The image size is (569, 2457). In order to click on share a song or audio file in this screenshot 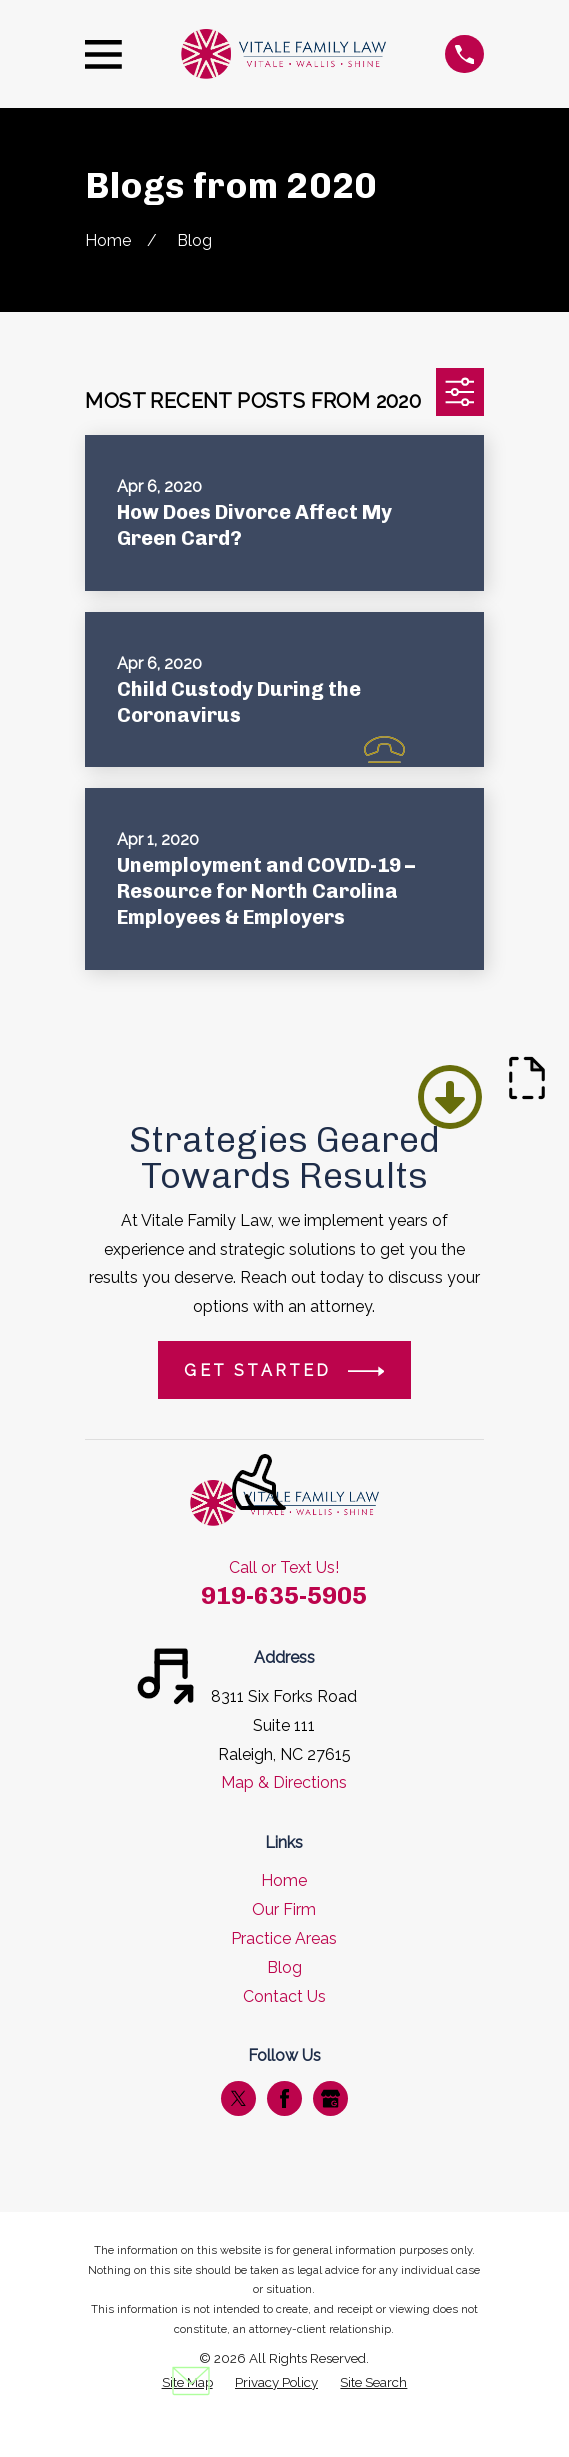, I will do `click(165, 1673)`.